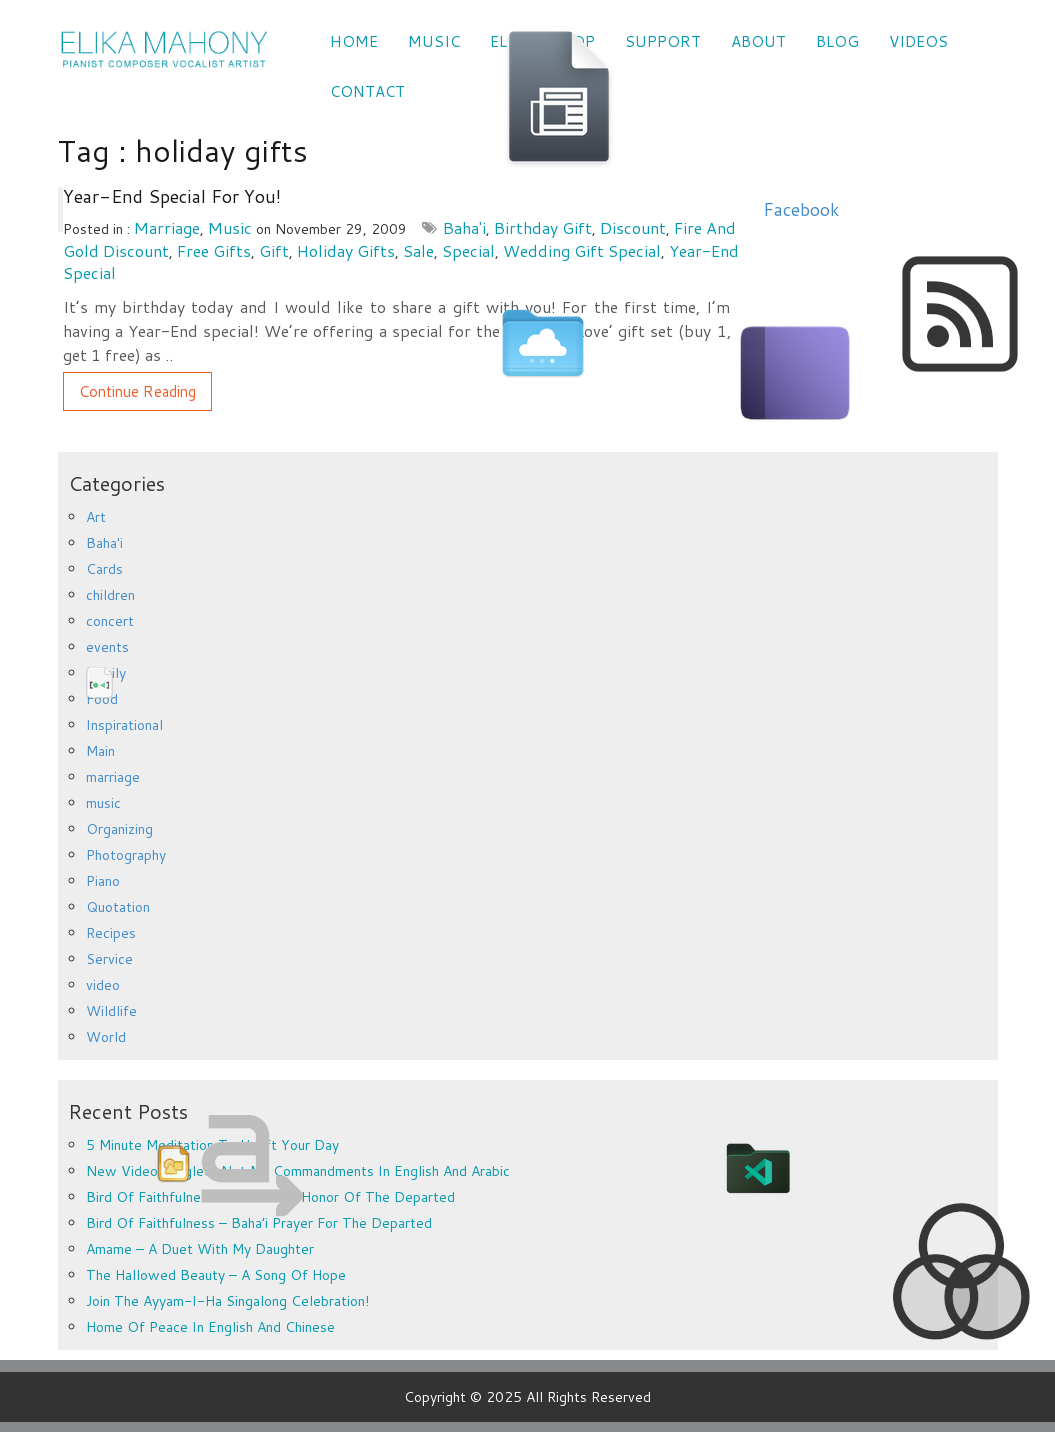 The width and height of the screenshot is (1055, 1432). What do you see at coordinates (249, 1169) in the screenshot?
I see `set text direction to left-to-right` at bounding box center [249, 1169].